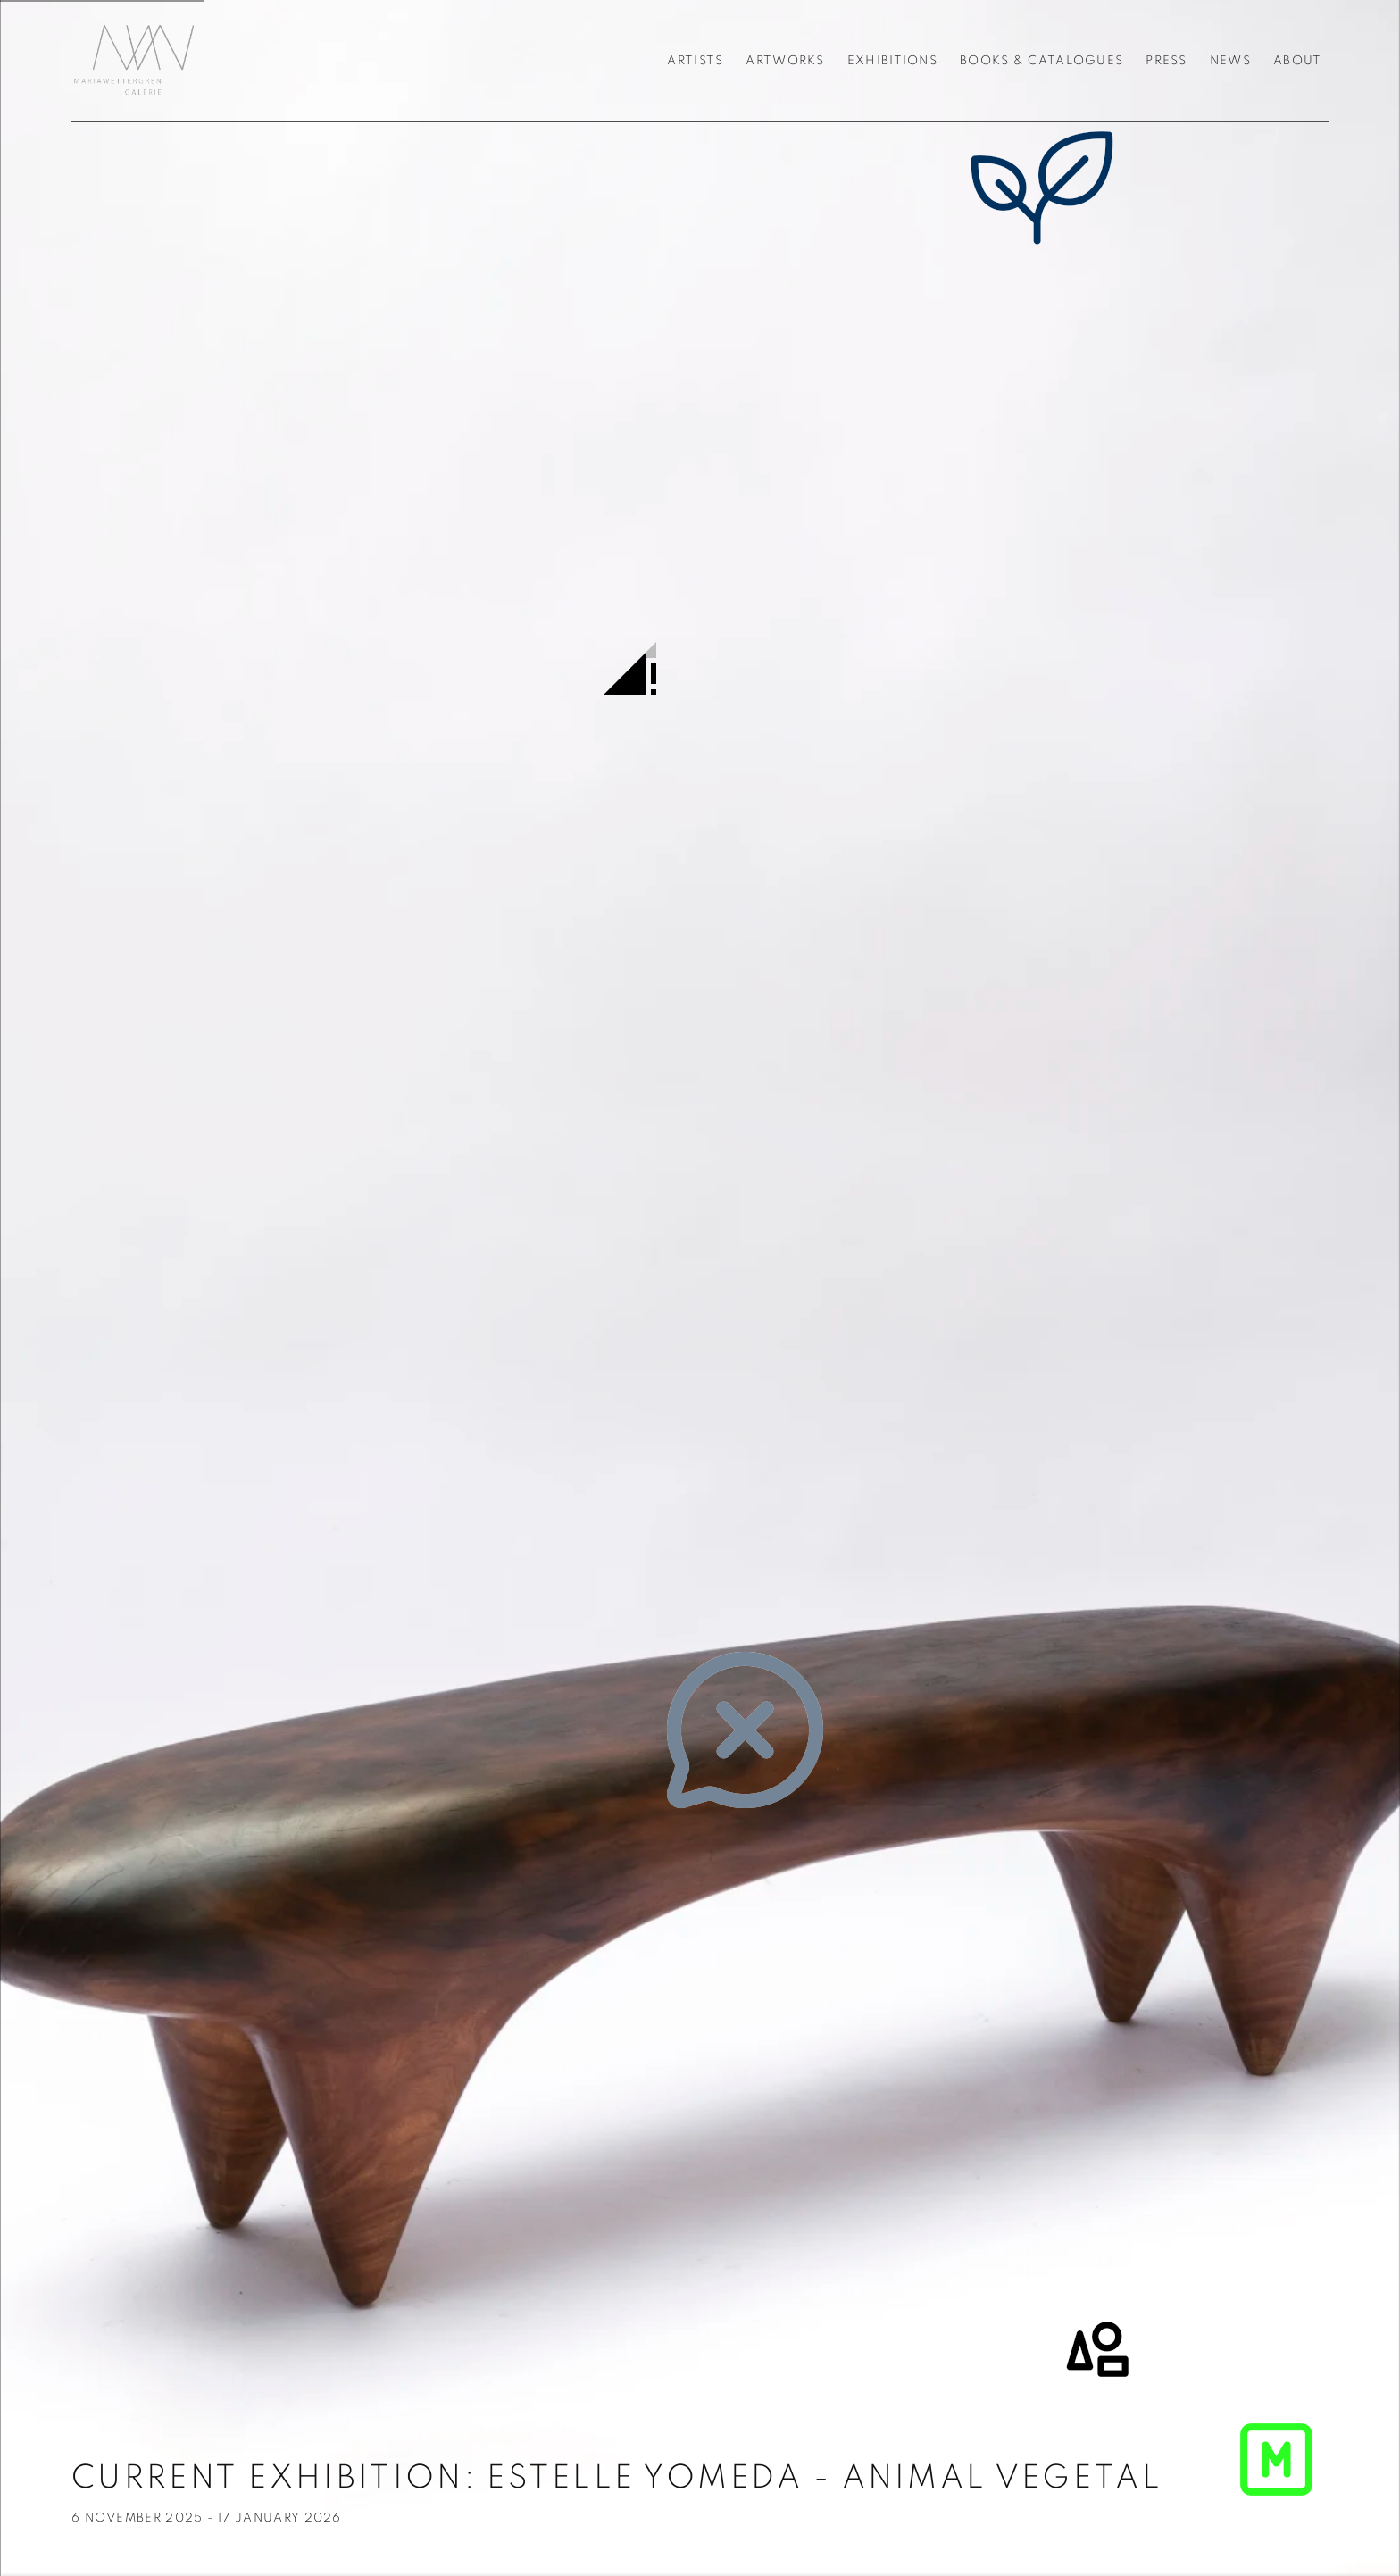  I want to click on view plant care or gardening features, so click(1042, 183).